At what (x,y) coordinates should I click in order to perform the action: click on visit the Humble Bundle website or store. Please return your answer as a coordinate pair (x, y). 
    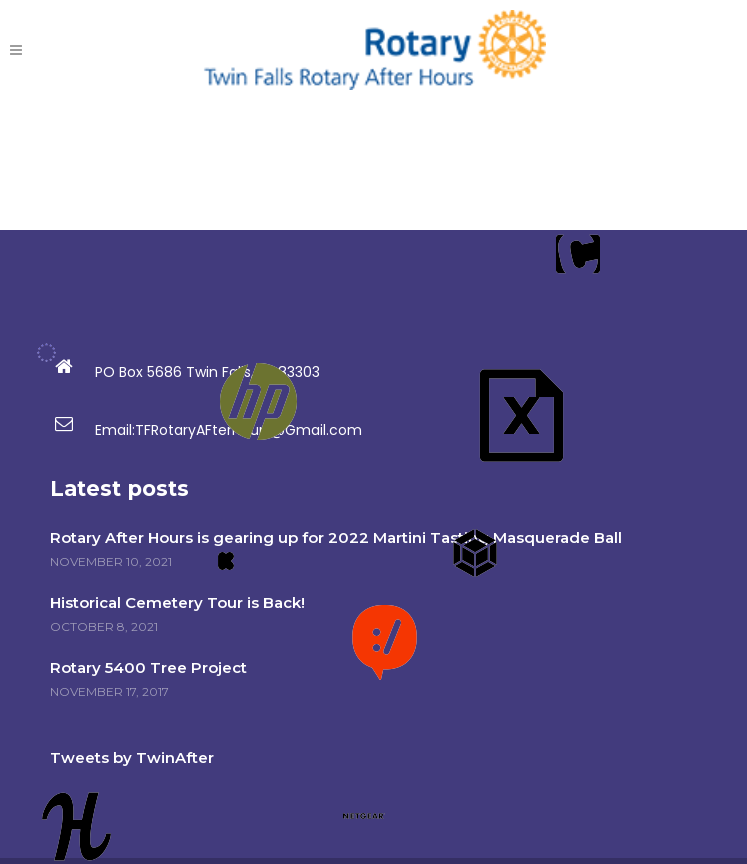
    Looking at the image, I should click on (76, 826).